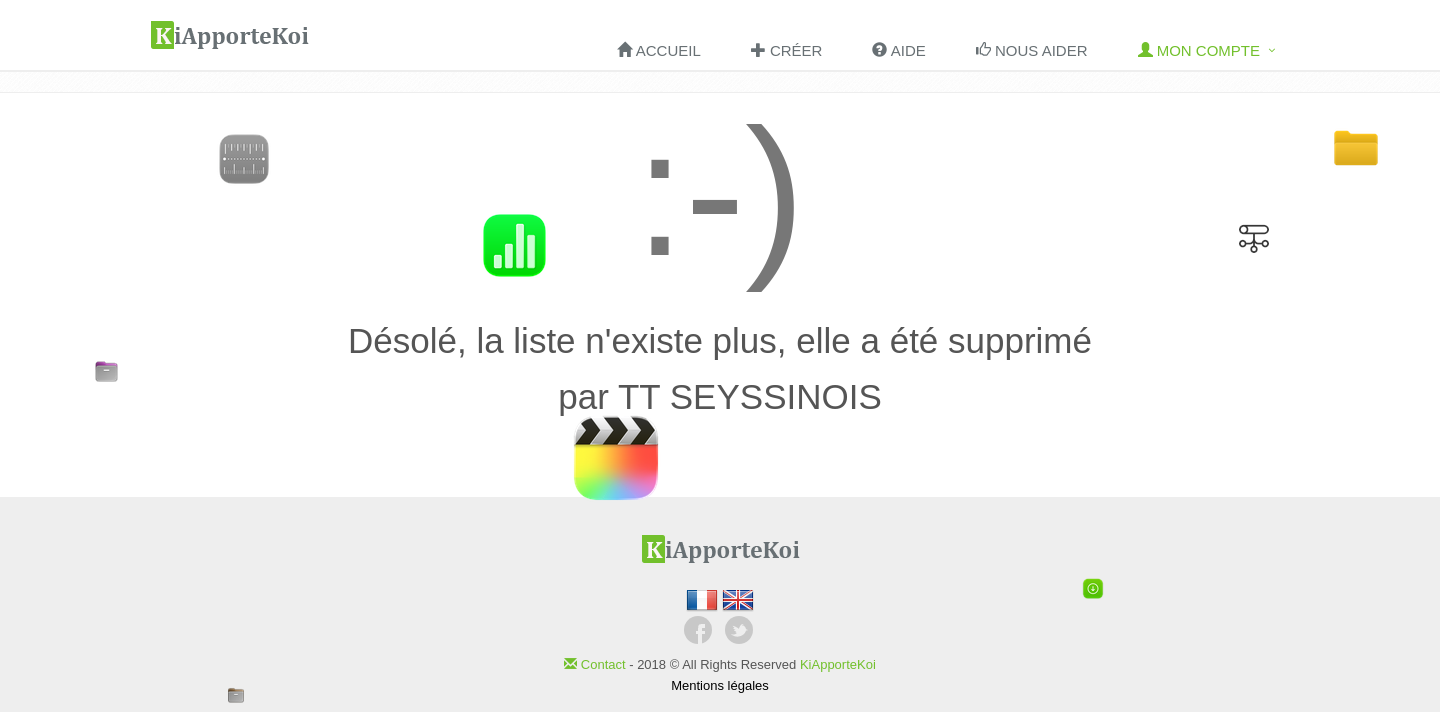  What do you see at coordinates (1254, 238) in the screenshot?
I see `configure network proxy settings` at bounding box center [1254, 238].